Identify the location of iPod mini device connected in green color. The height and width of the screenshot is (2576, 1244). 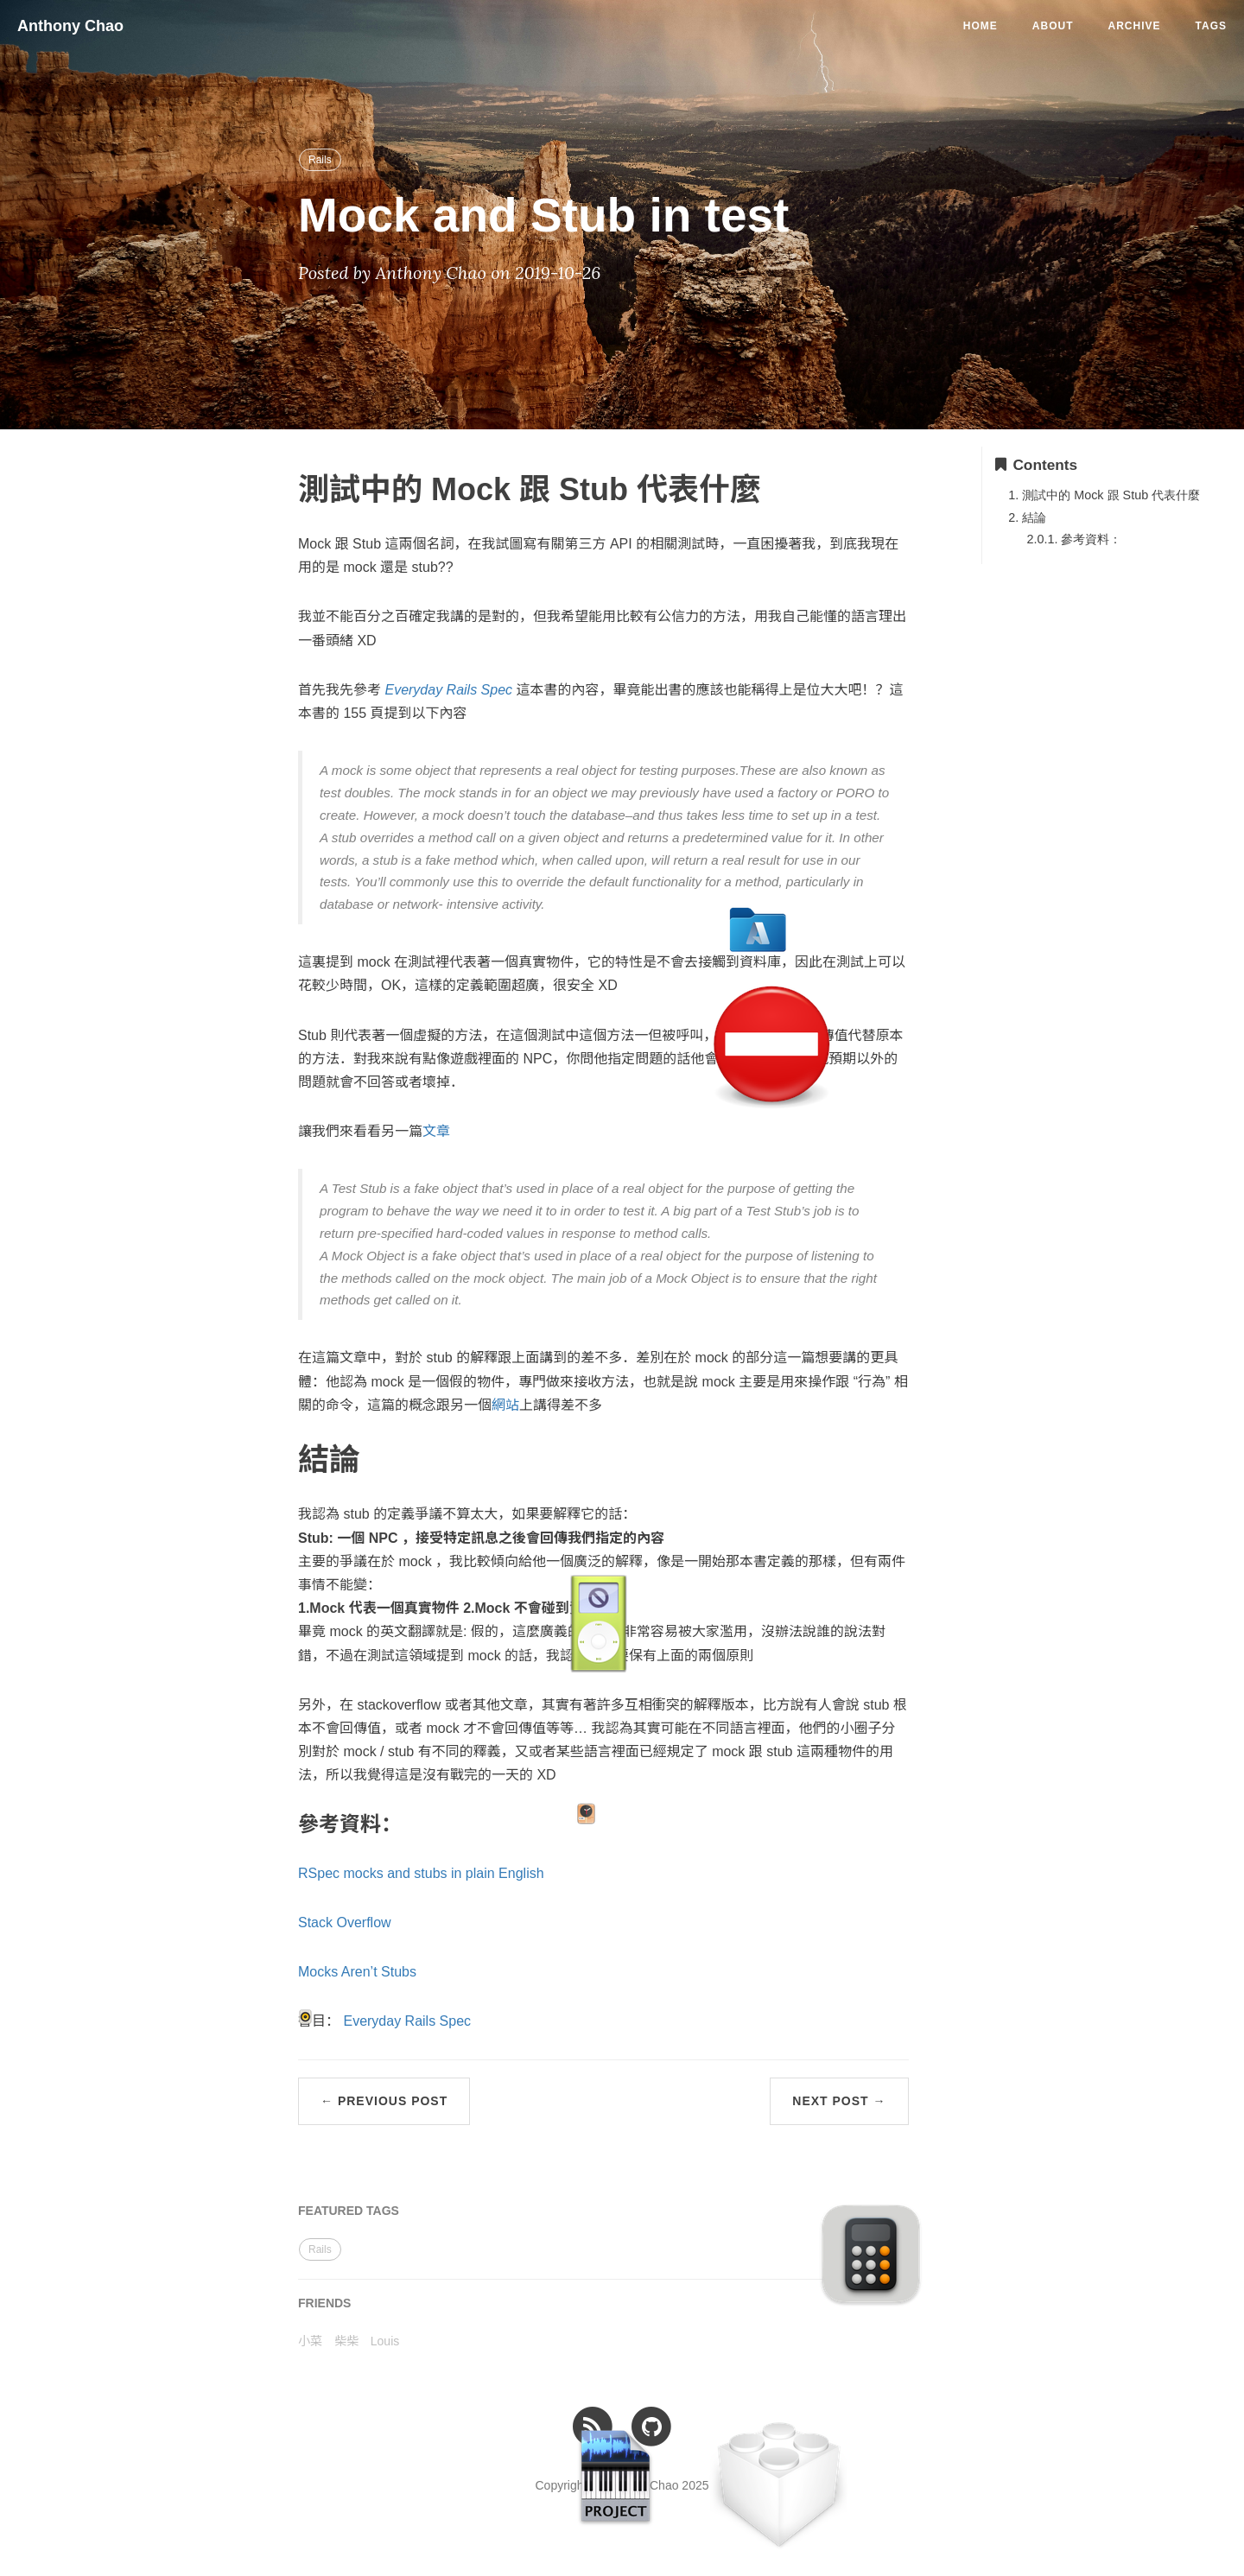
(598, 1623).